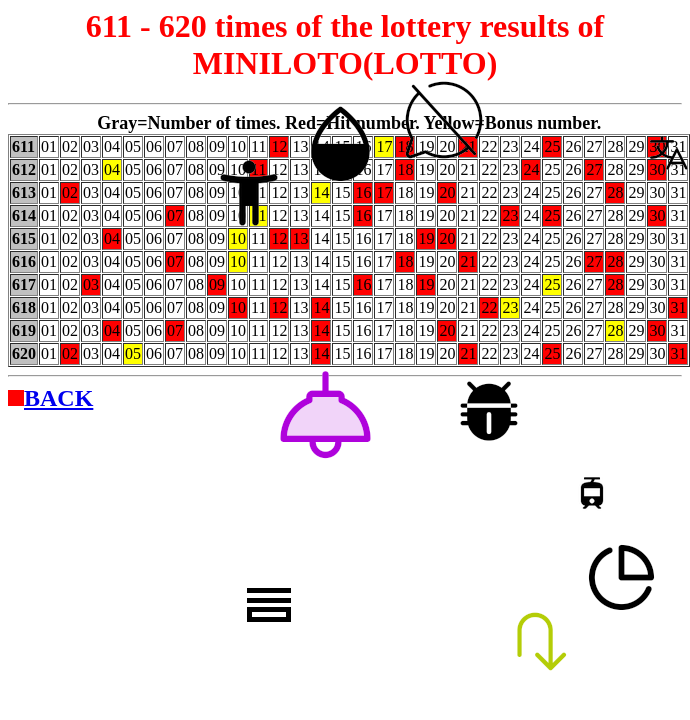  What do you see at coordinates (592, 493) in the screenshot?
I see `view tram or light rail transit options` at bounding box center [592, 493].